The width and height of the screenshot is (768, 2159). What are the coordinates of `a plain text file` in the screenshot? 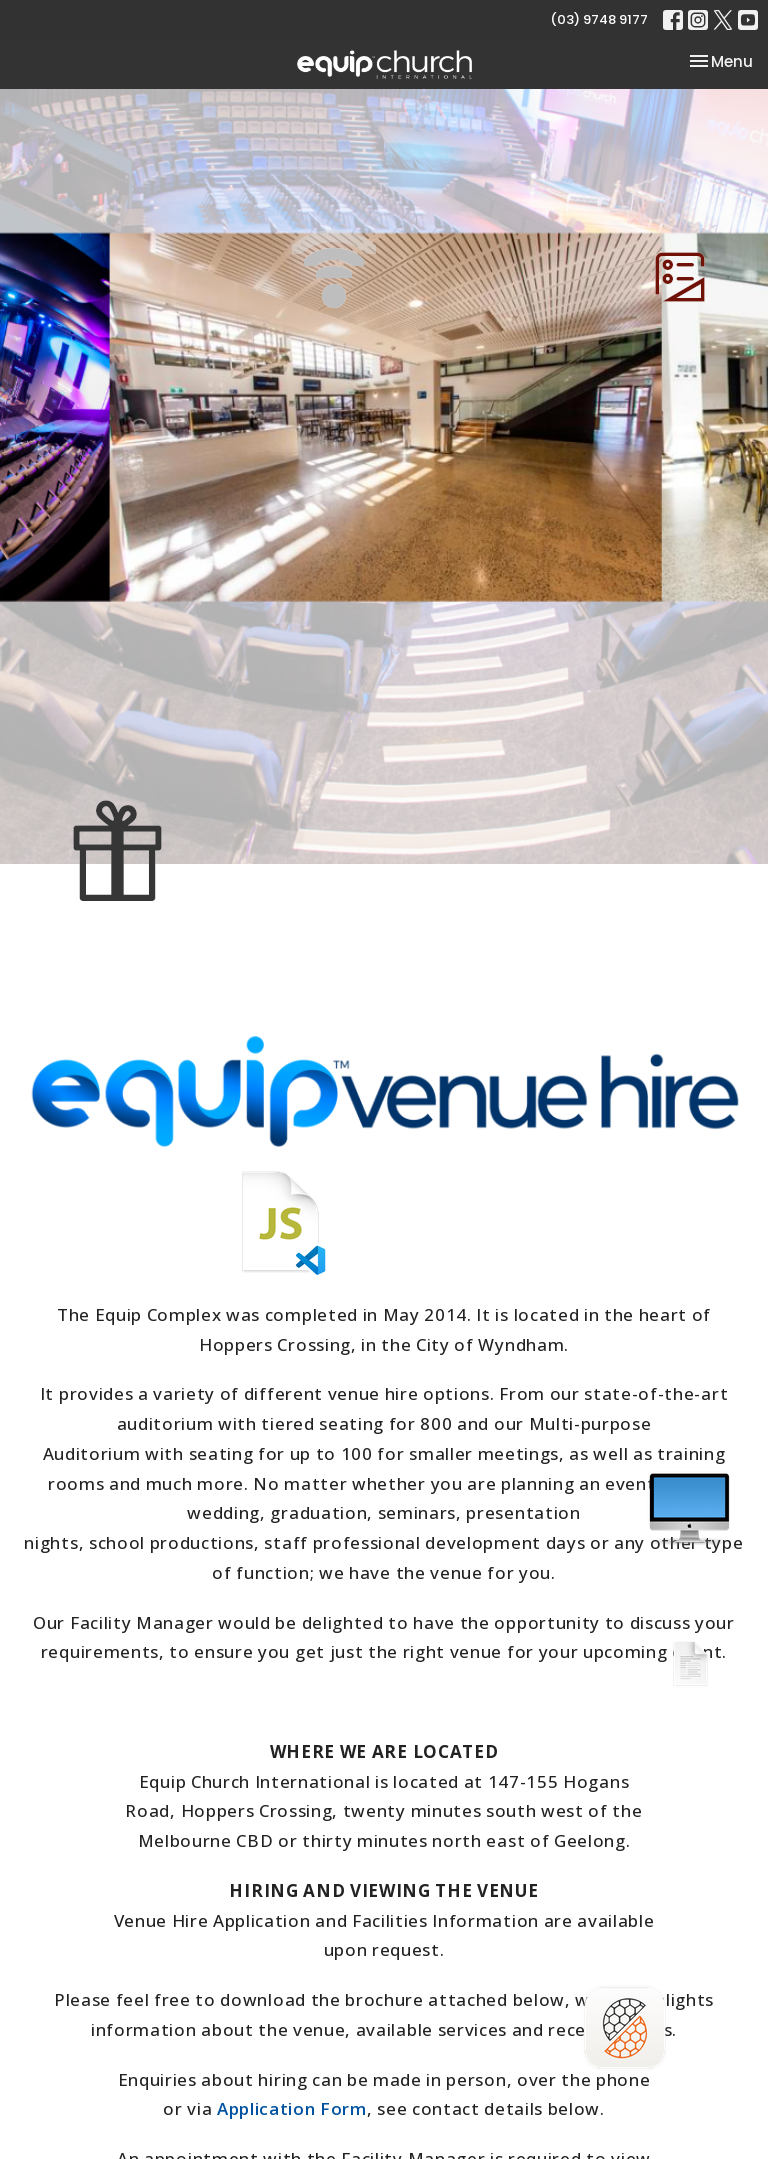 It's located at (690, 1664).